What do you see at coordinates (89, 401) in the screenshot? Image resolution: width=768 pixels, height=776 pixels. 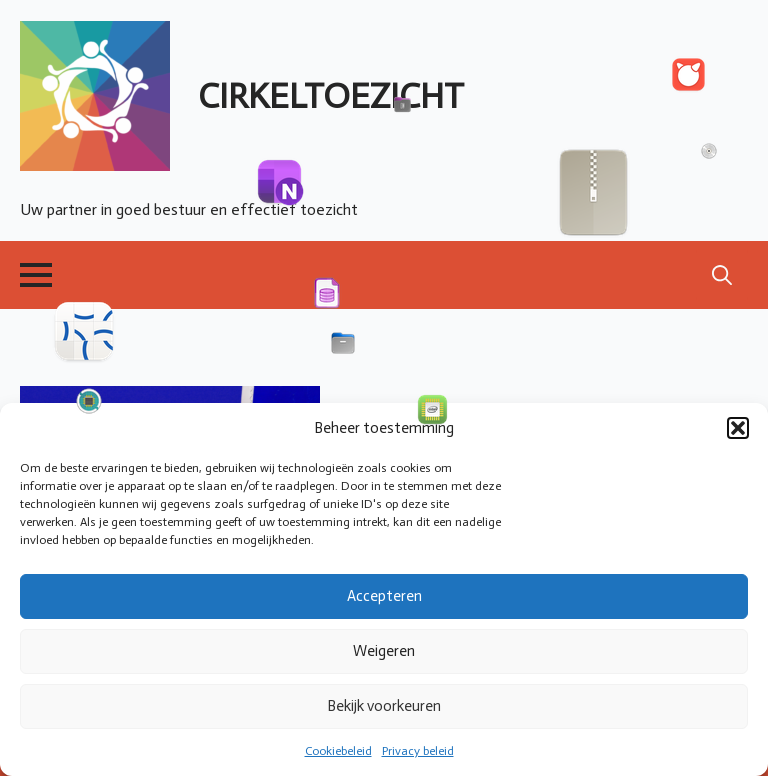 I see `access firmware or system component settings` at bounding box center [89, 401].